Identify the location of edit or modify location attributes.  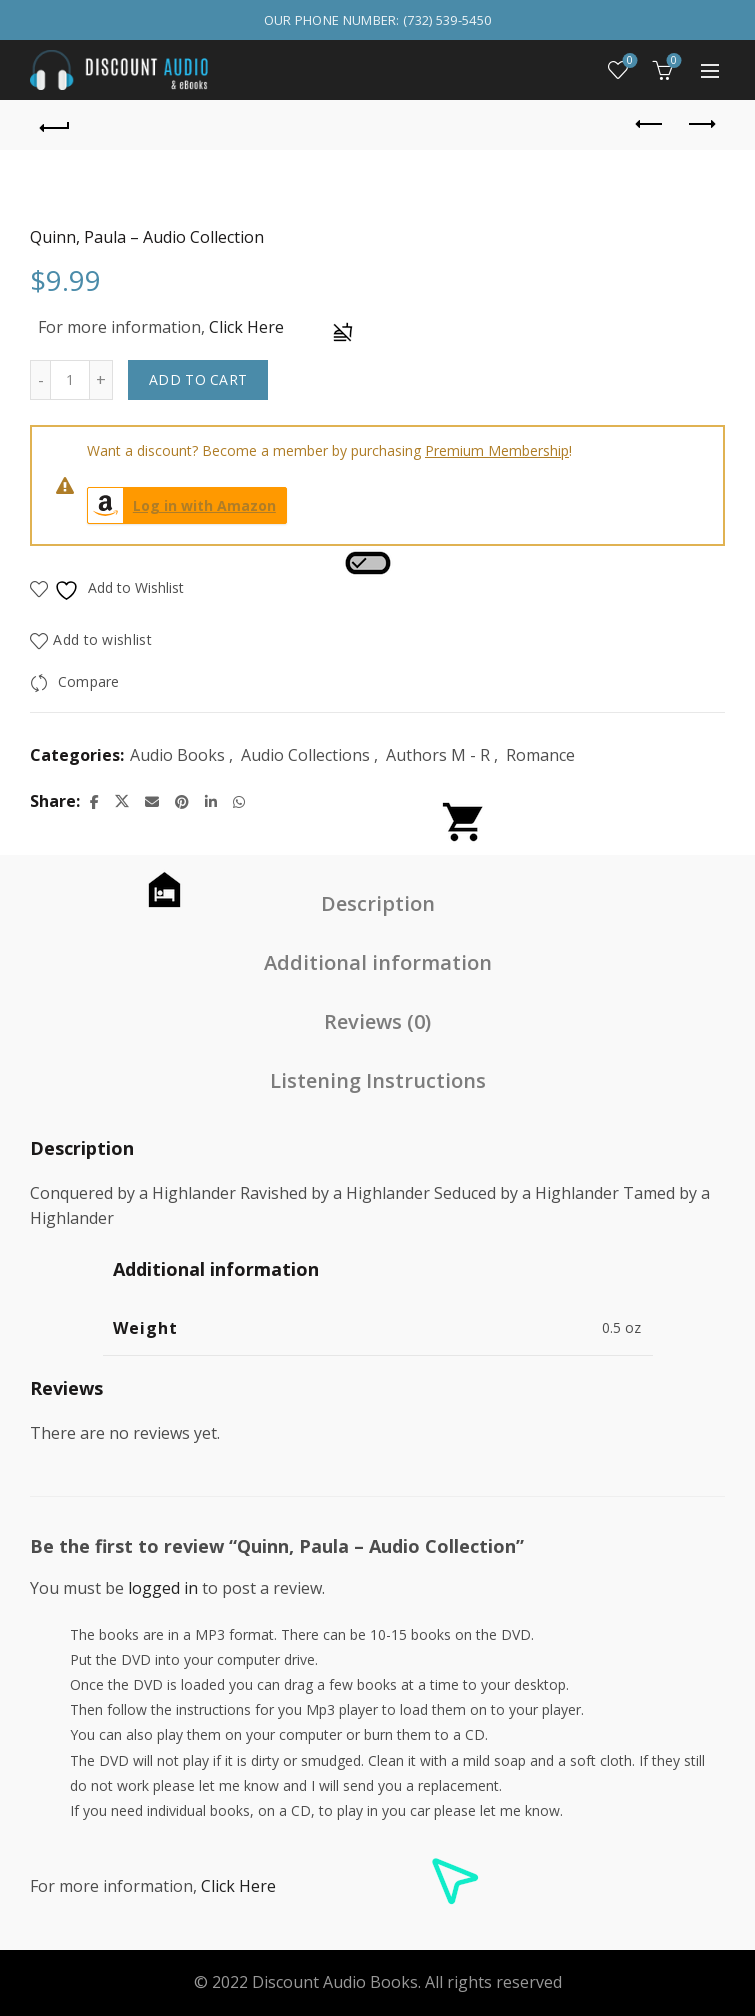
(368, 563).